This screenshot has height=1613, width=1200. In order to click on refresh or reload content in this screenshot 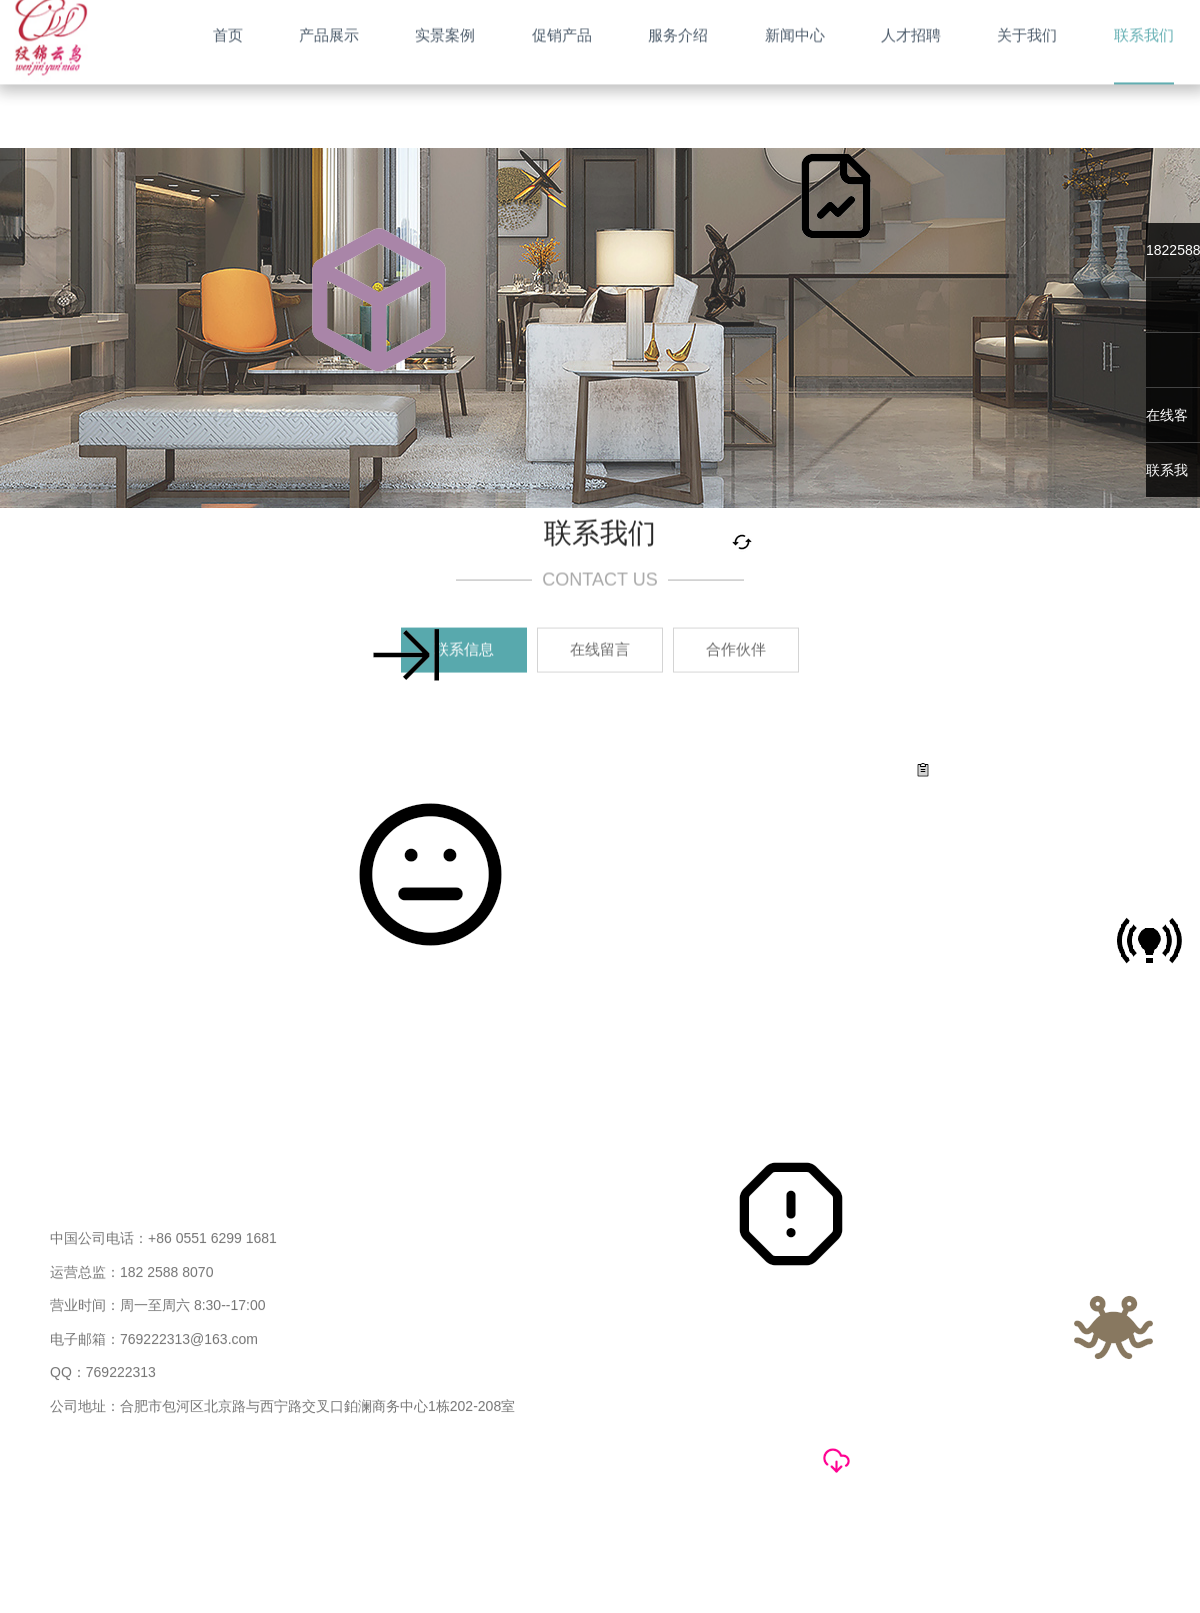, I will do `click(742, 542)`.